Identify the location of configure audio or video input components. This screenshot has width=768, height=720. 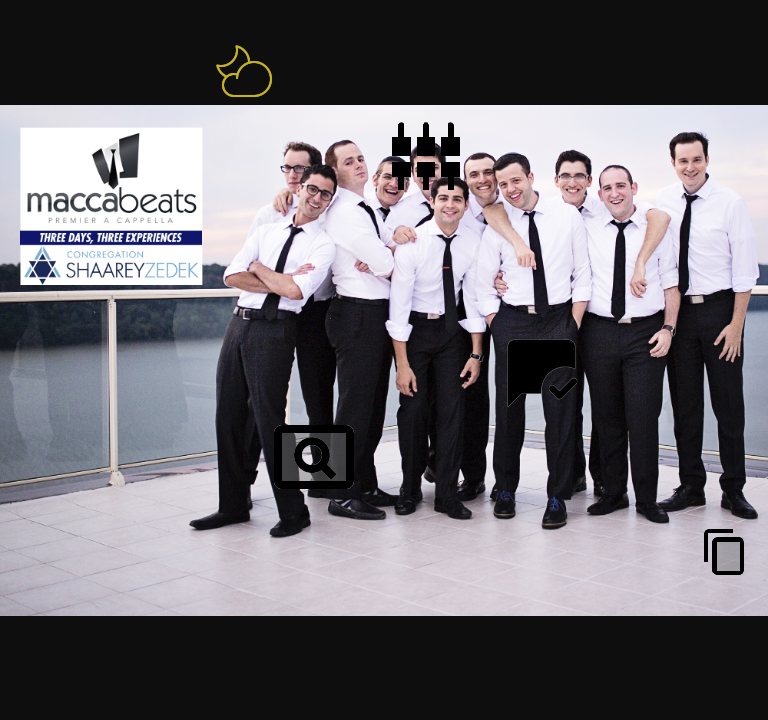
(426, 156).